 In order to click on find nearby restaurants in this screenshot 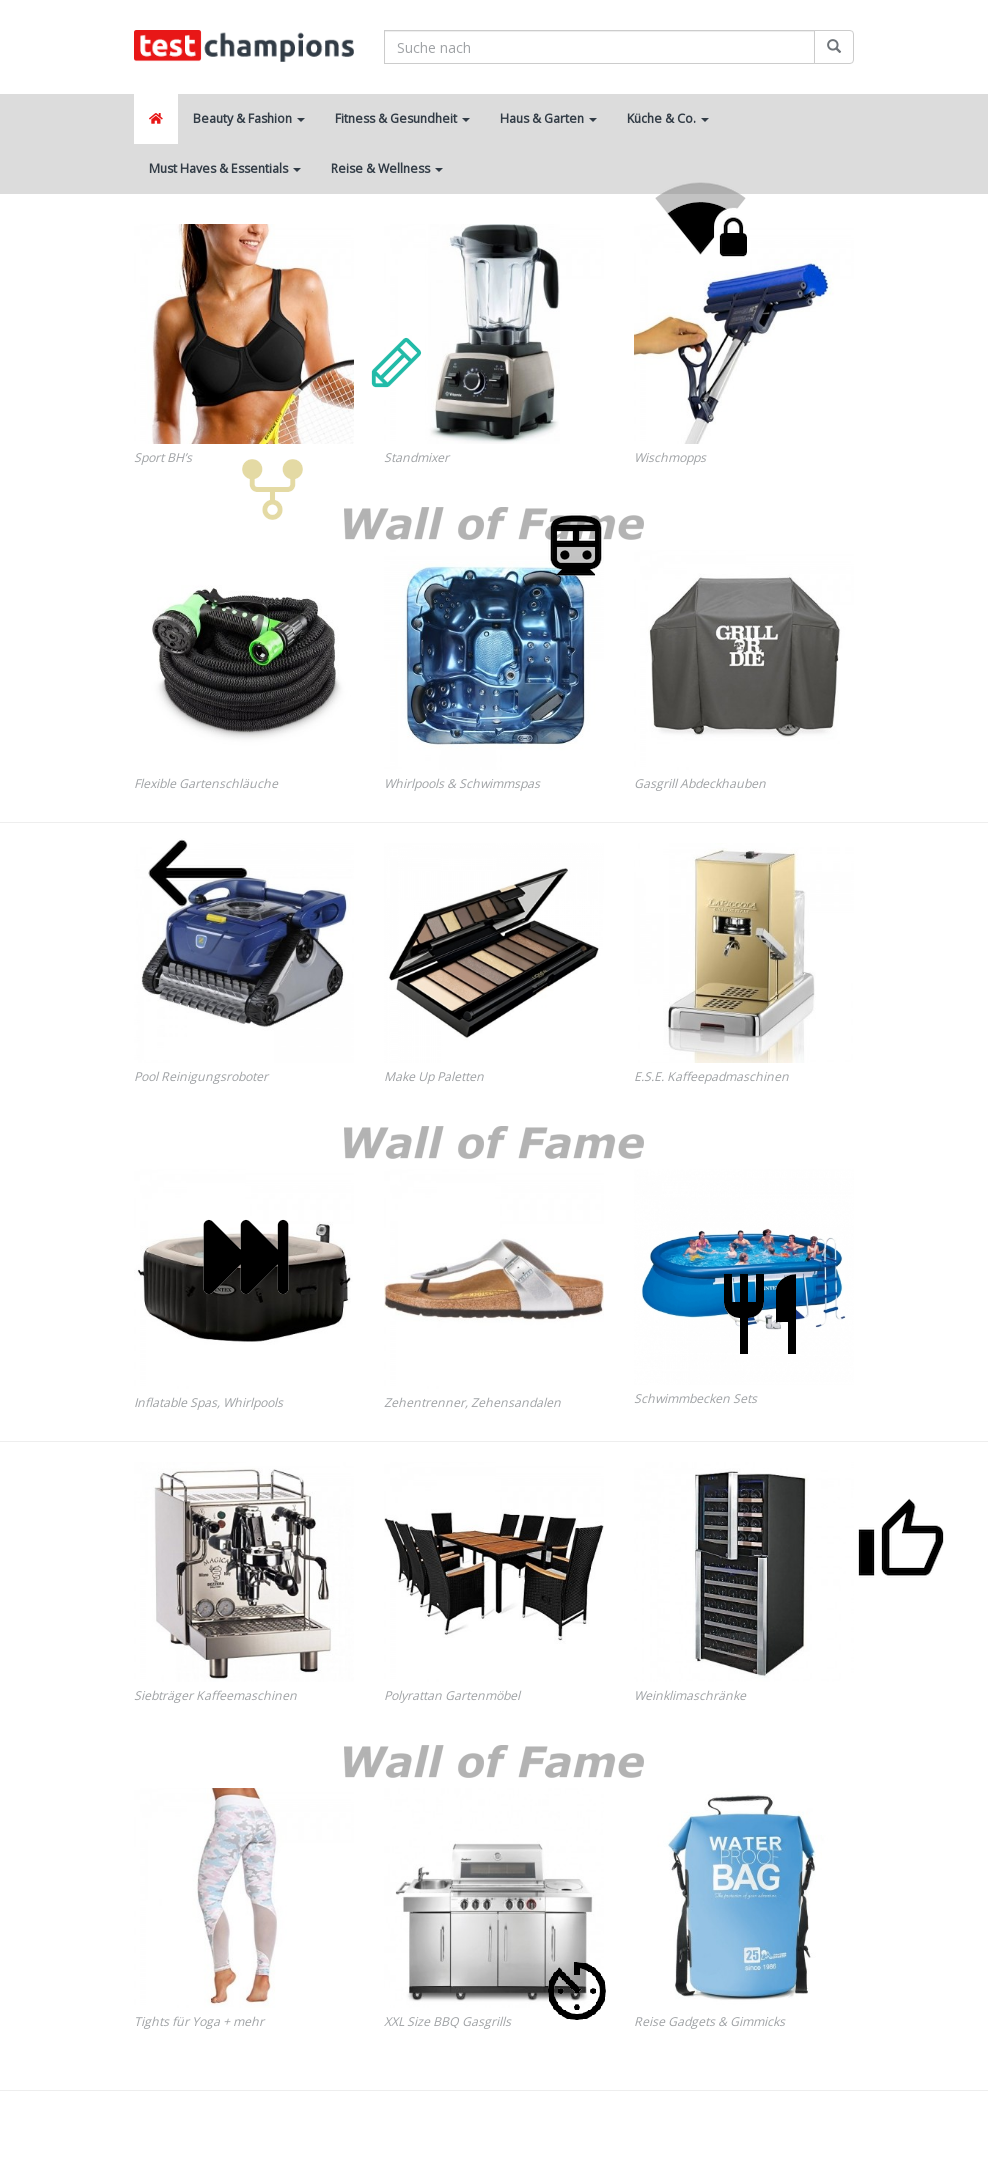, I will do `click(760, 1314)`.